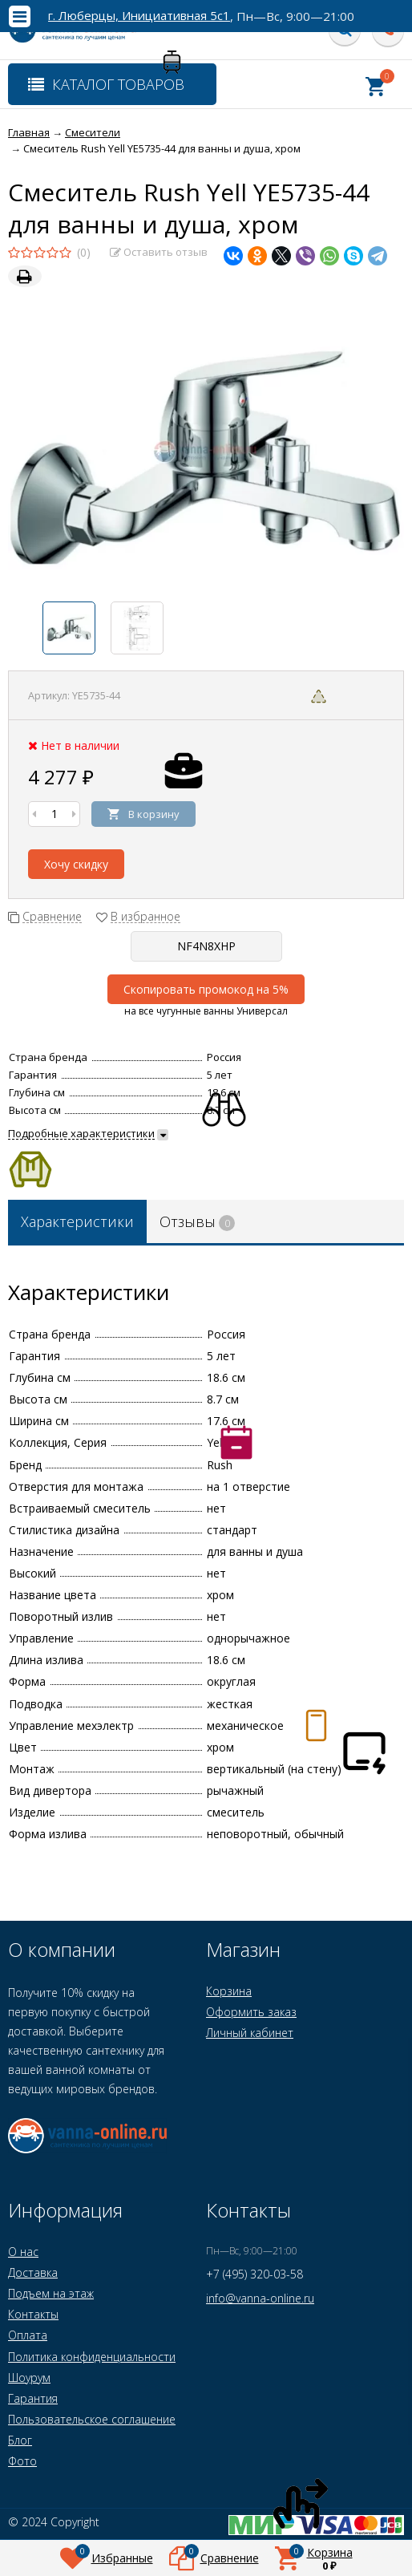  What do you see at coordinates (224, 1109) in the screenshot?
I see `search or explore content` at bounding box center [224, 1109].